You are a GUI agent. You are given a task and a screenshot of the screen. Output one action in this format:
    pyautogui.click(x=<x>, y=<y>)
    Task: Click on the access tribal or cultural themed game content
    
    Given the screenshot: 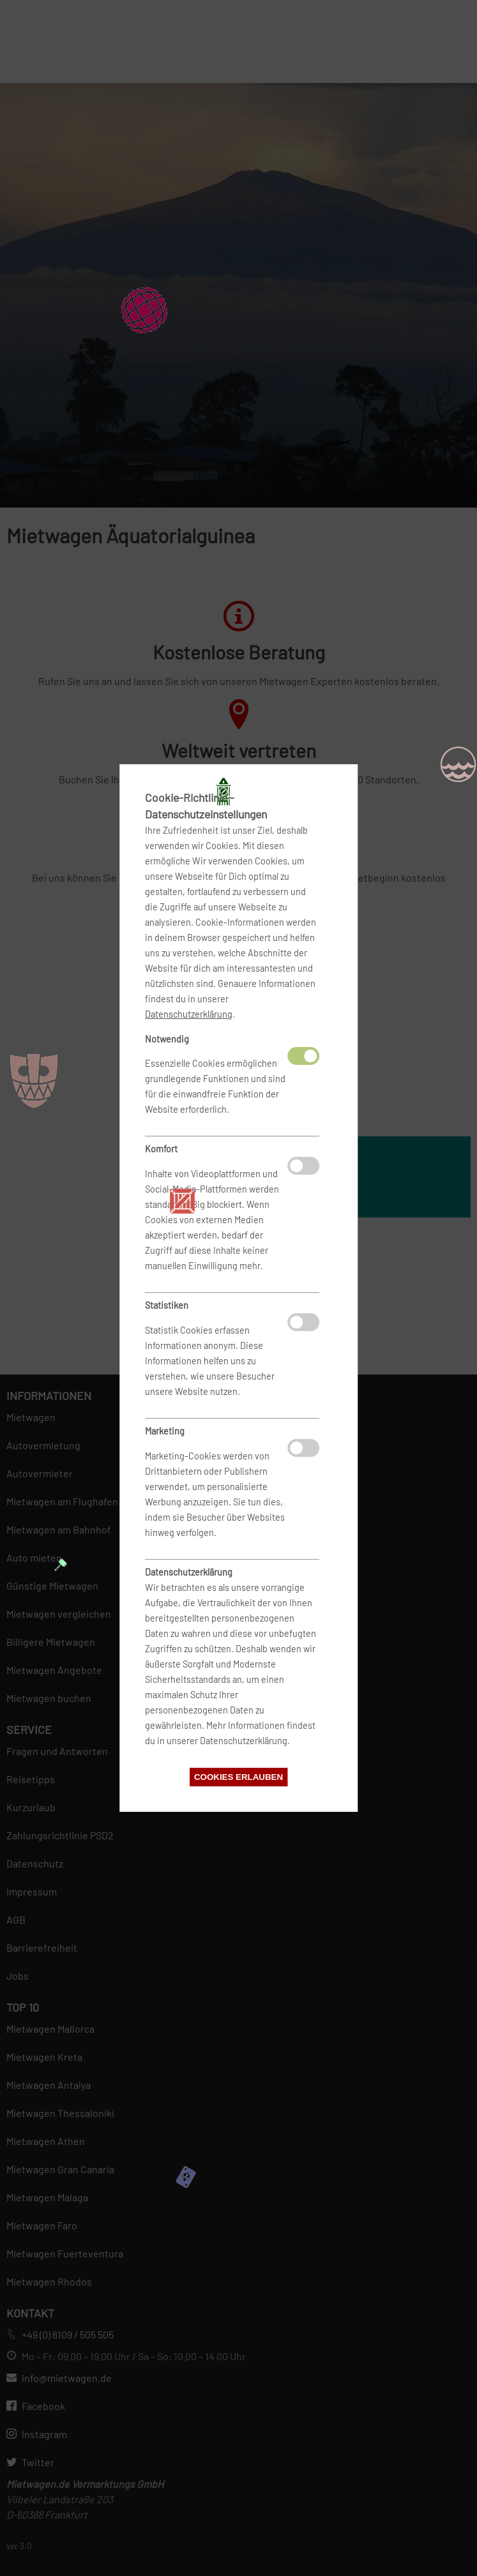 What is the action you would take?
    pyautogui.click(x=33, y=1081)
    